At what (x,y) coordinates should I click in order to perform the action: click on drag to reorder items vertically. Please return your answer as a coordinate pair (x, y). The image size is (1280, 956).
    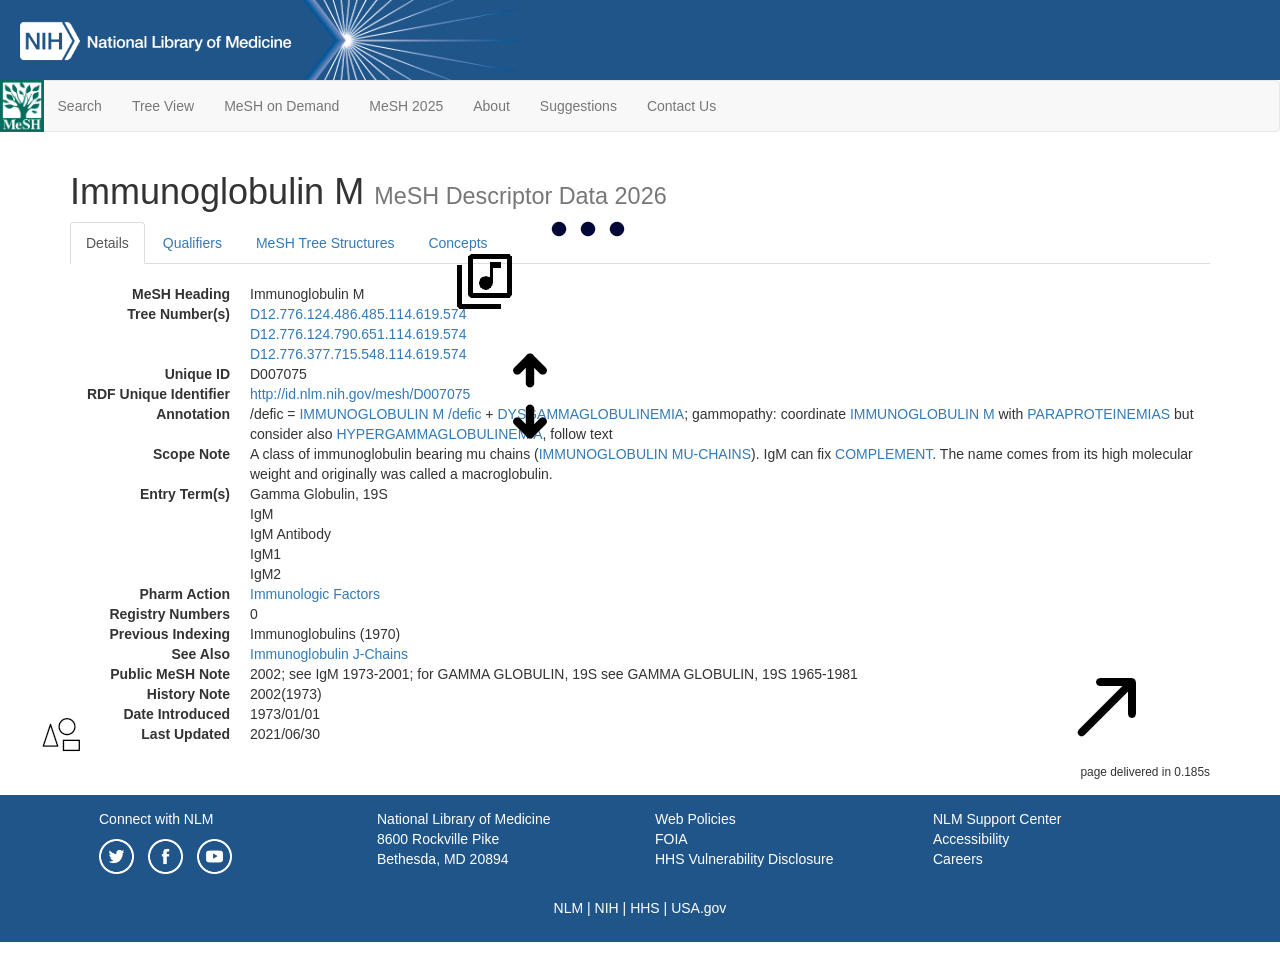
    Looking at the image, I should click on (530, 396).